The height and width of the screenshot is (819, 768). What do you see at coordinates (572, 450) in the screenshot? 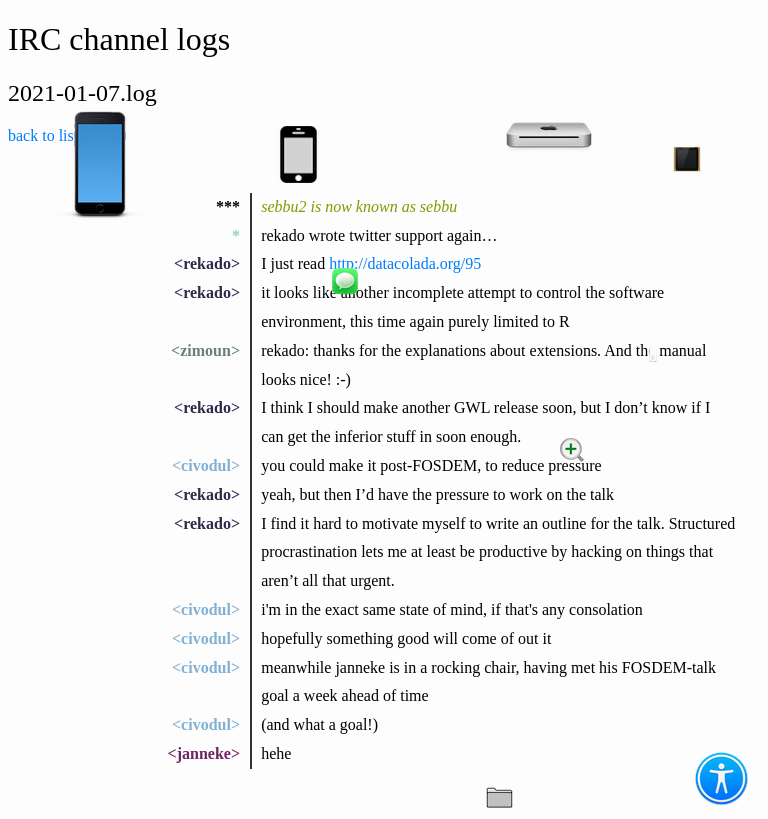
I see `zoom in on the current view` at bounding box center [572, 450].